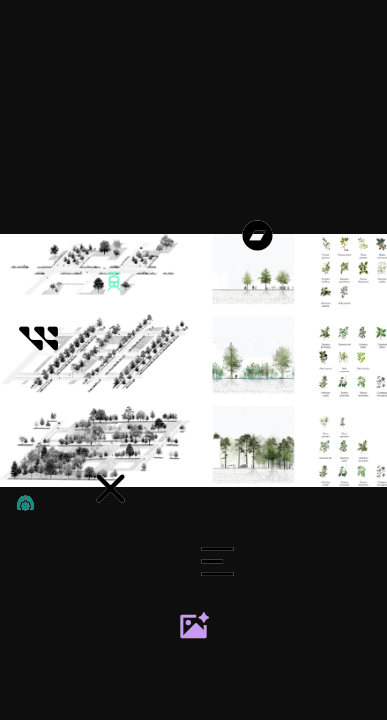 Image resolution: width=387 pixels, height=720 pixels. Describe the element at coordinates (193, 626) in the screenshot. I see `enhance image with AI` at that location.